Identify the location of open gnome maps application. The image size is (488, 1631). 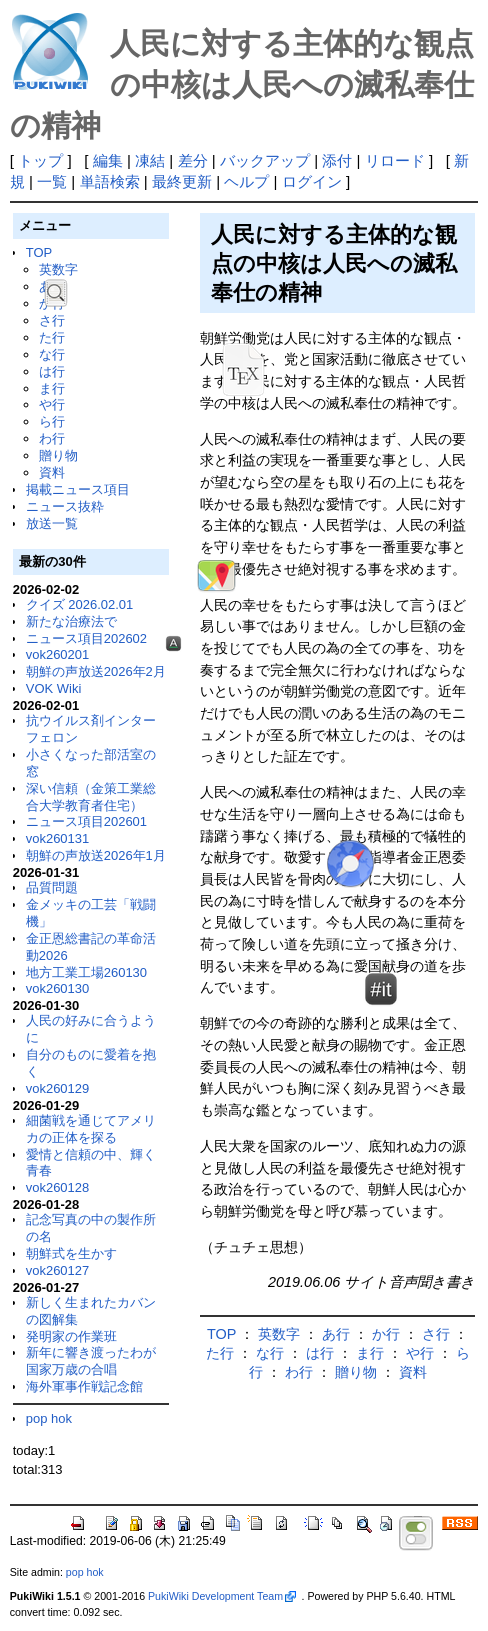
(216, 575).